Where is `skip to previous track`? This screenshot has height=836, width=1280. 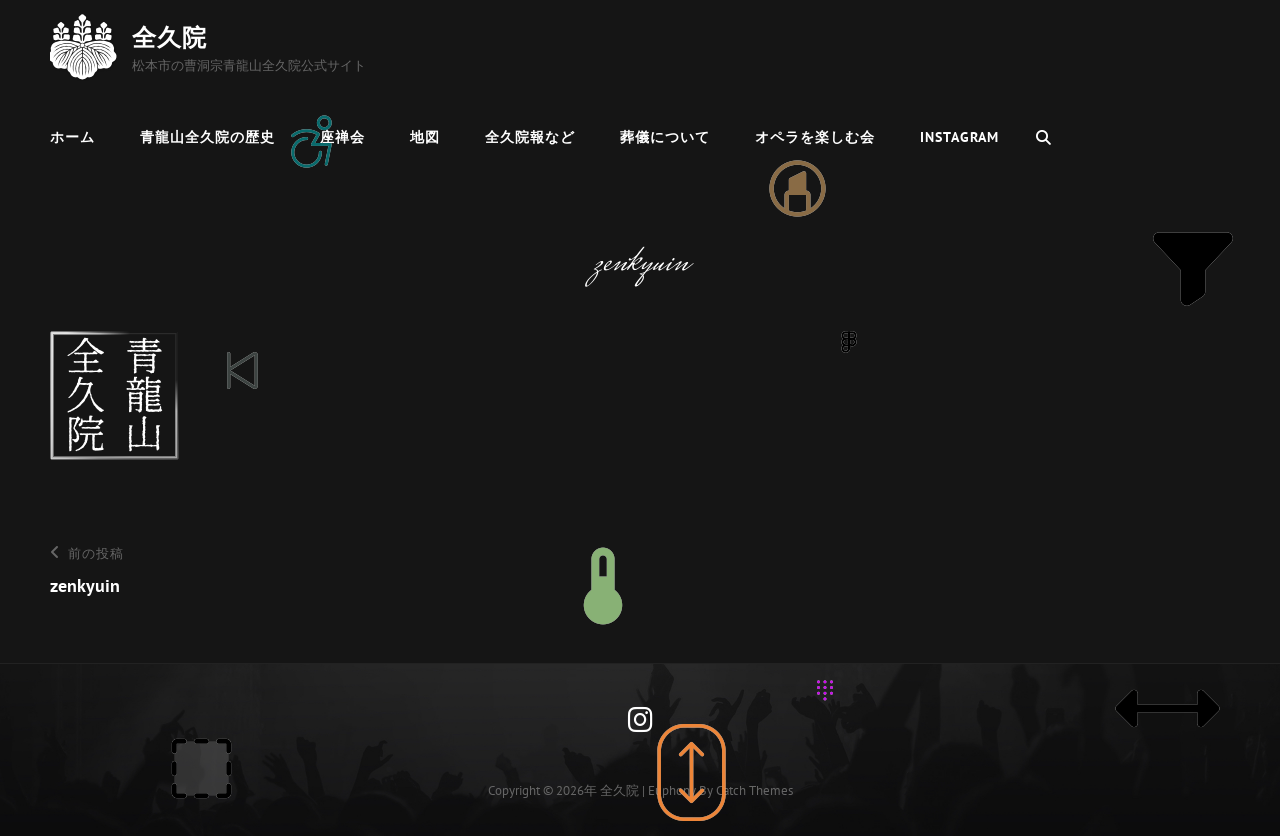
skip to previous track is located at coordinates (242, 370).